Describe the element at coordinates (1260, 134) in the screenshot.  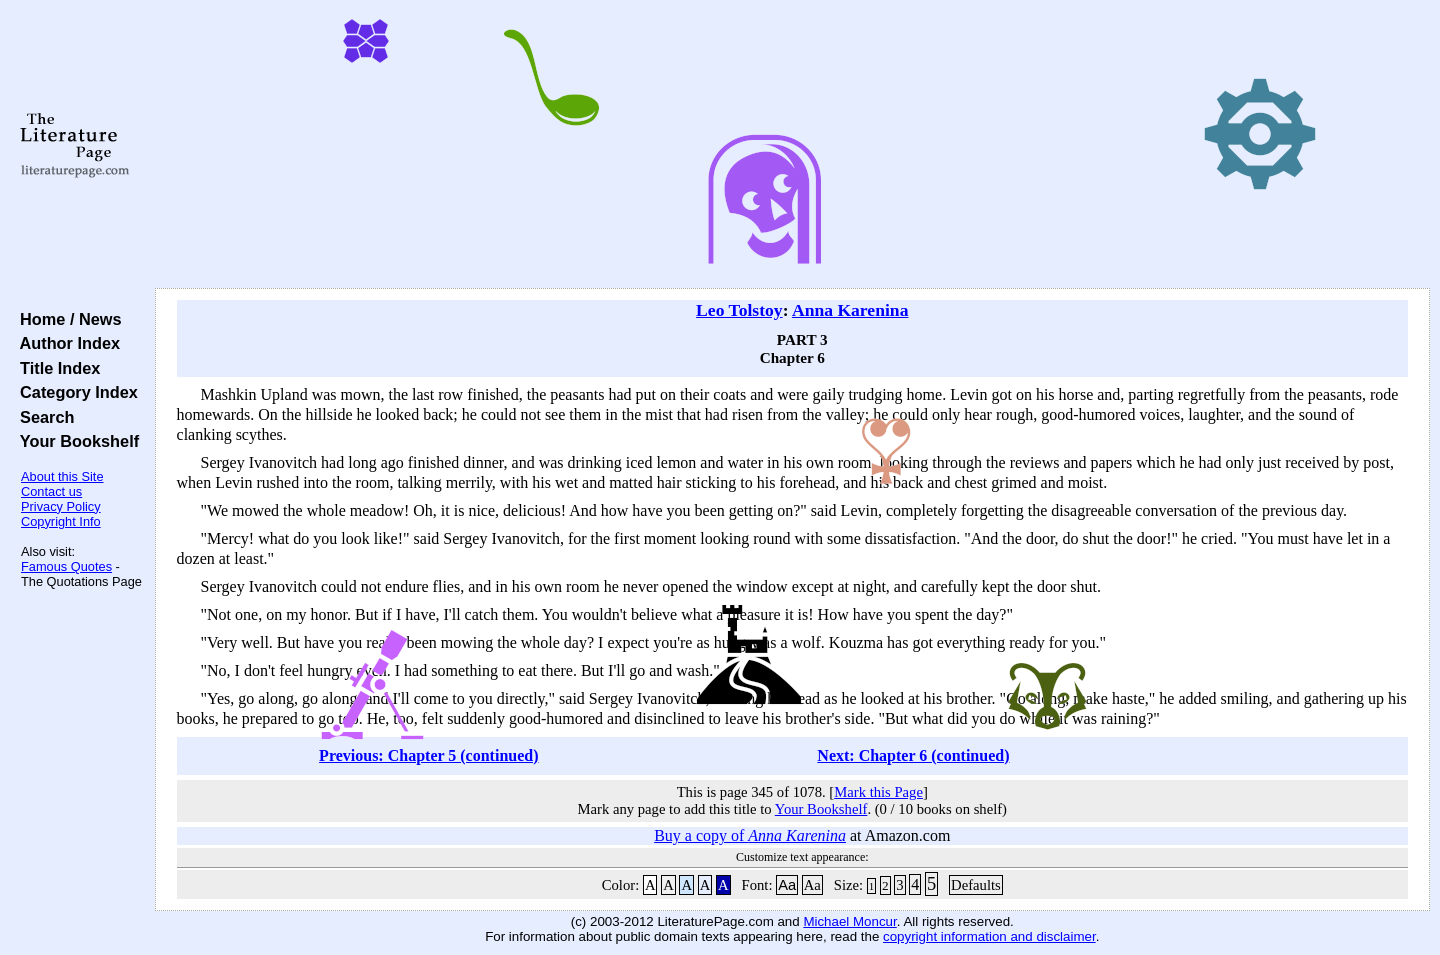
I see `access settings or preferences` at that location.